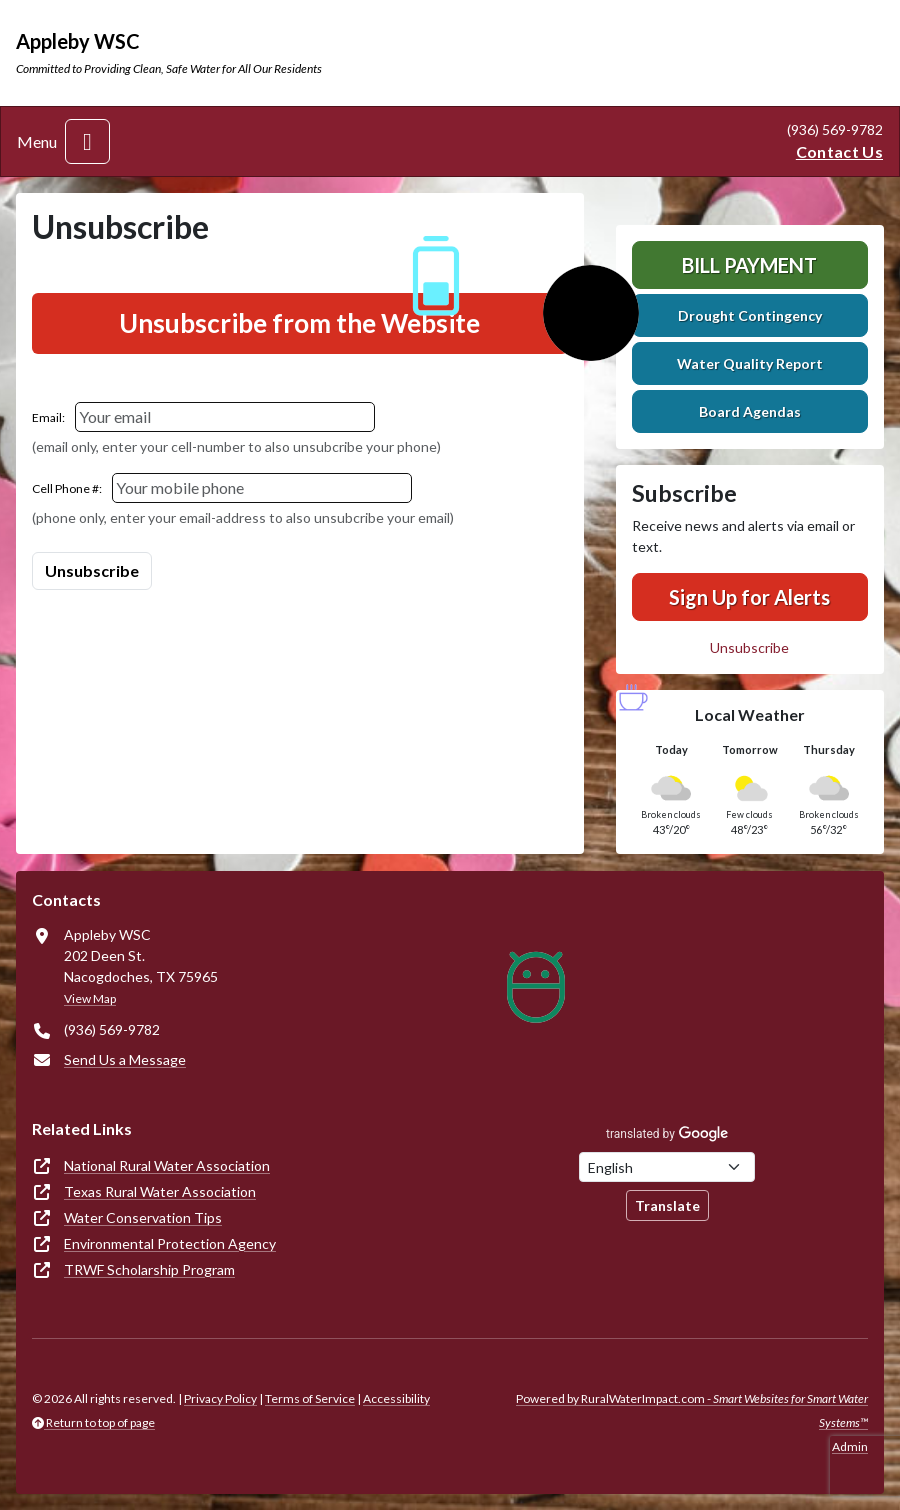 The image size is (900, 1510). Describe the element at coordinates (436, 277) in the screenshot. I see `indicates medium battery level` at that location.